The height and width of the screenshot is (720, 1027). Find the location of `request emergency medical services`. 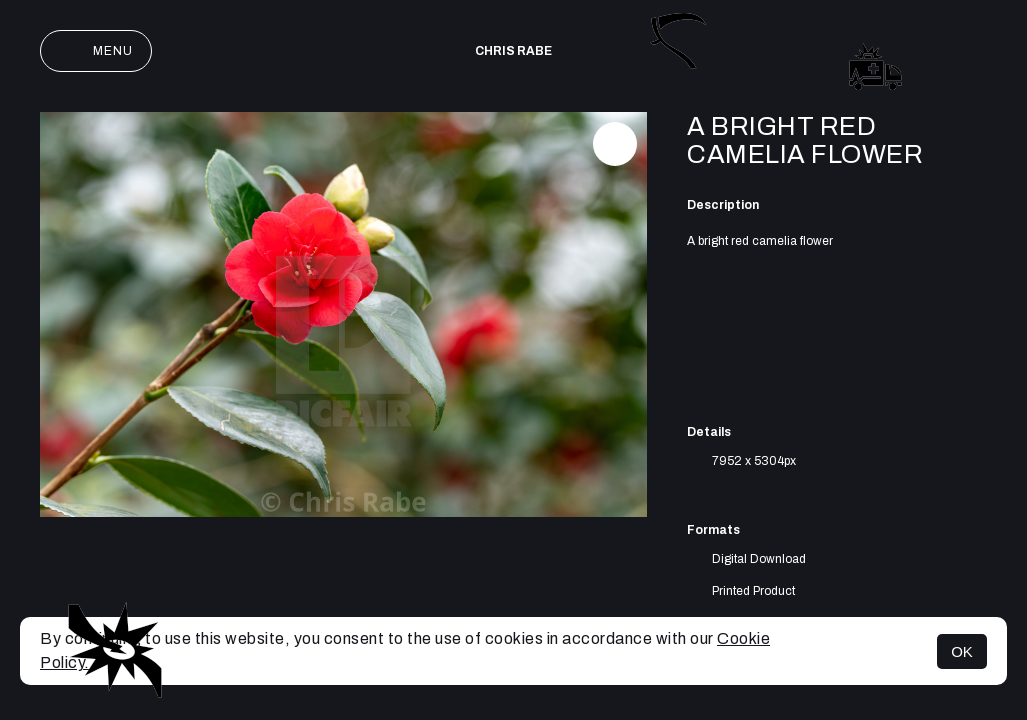

request emergency medical services is located at coordinates (875, 66).